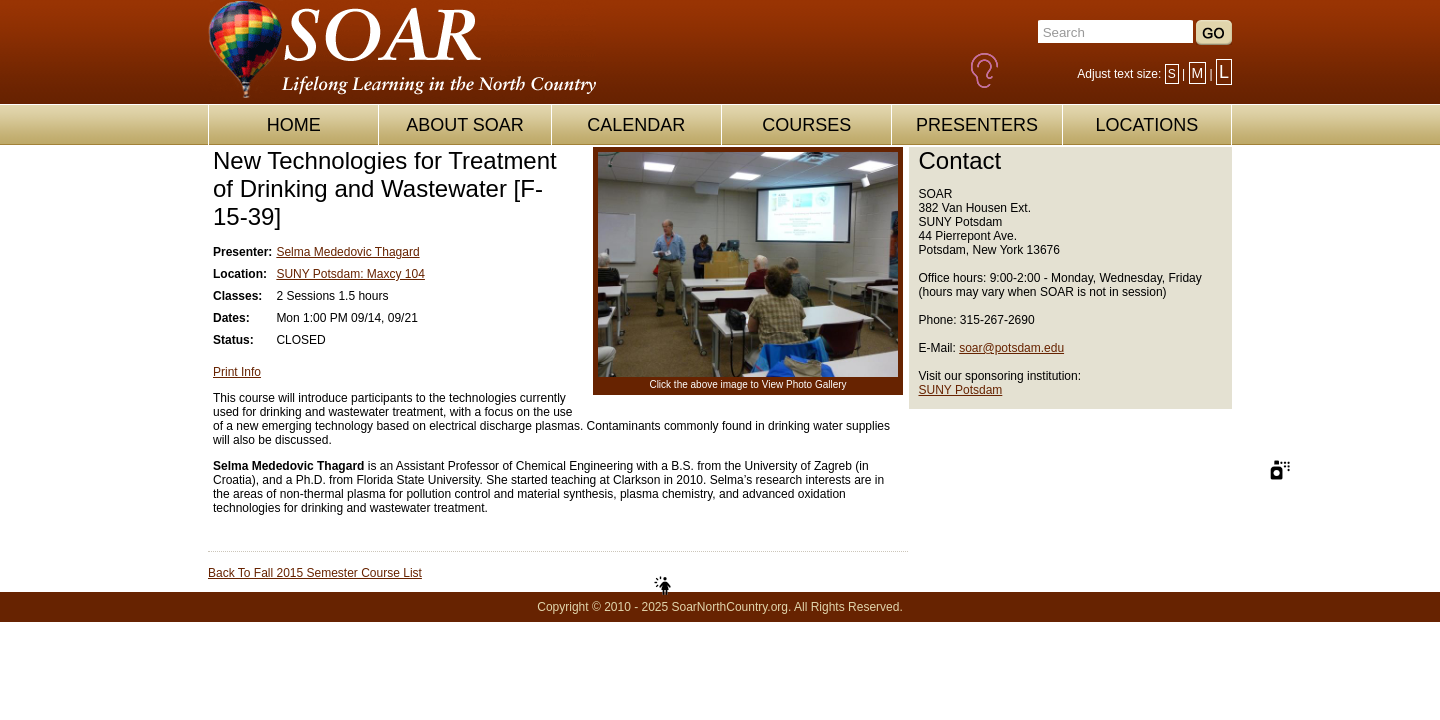 This screenshot has width=1440, height=720. I want to click on access spray or paint tools, so click(1279, 470).